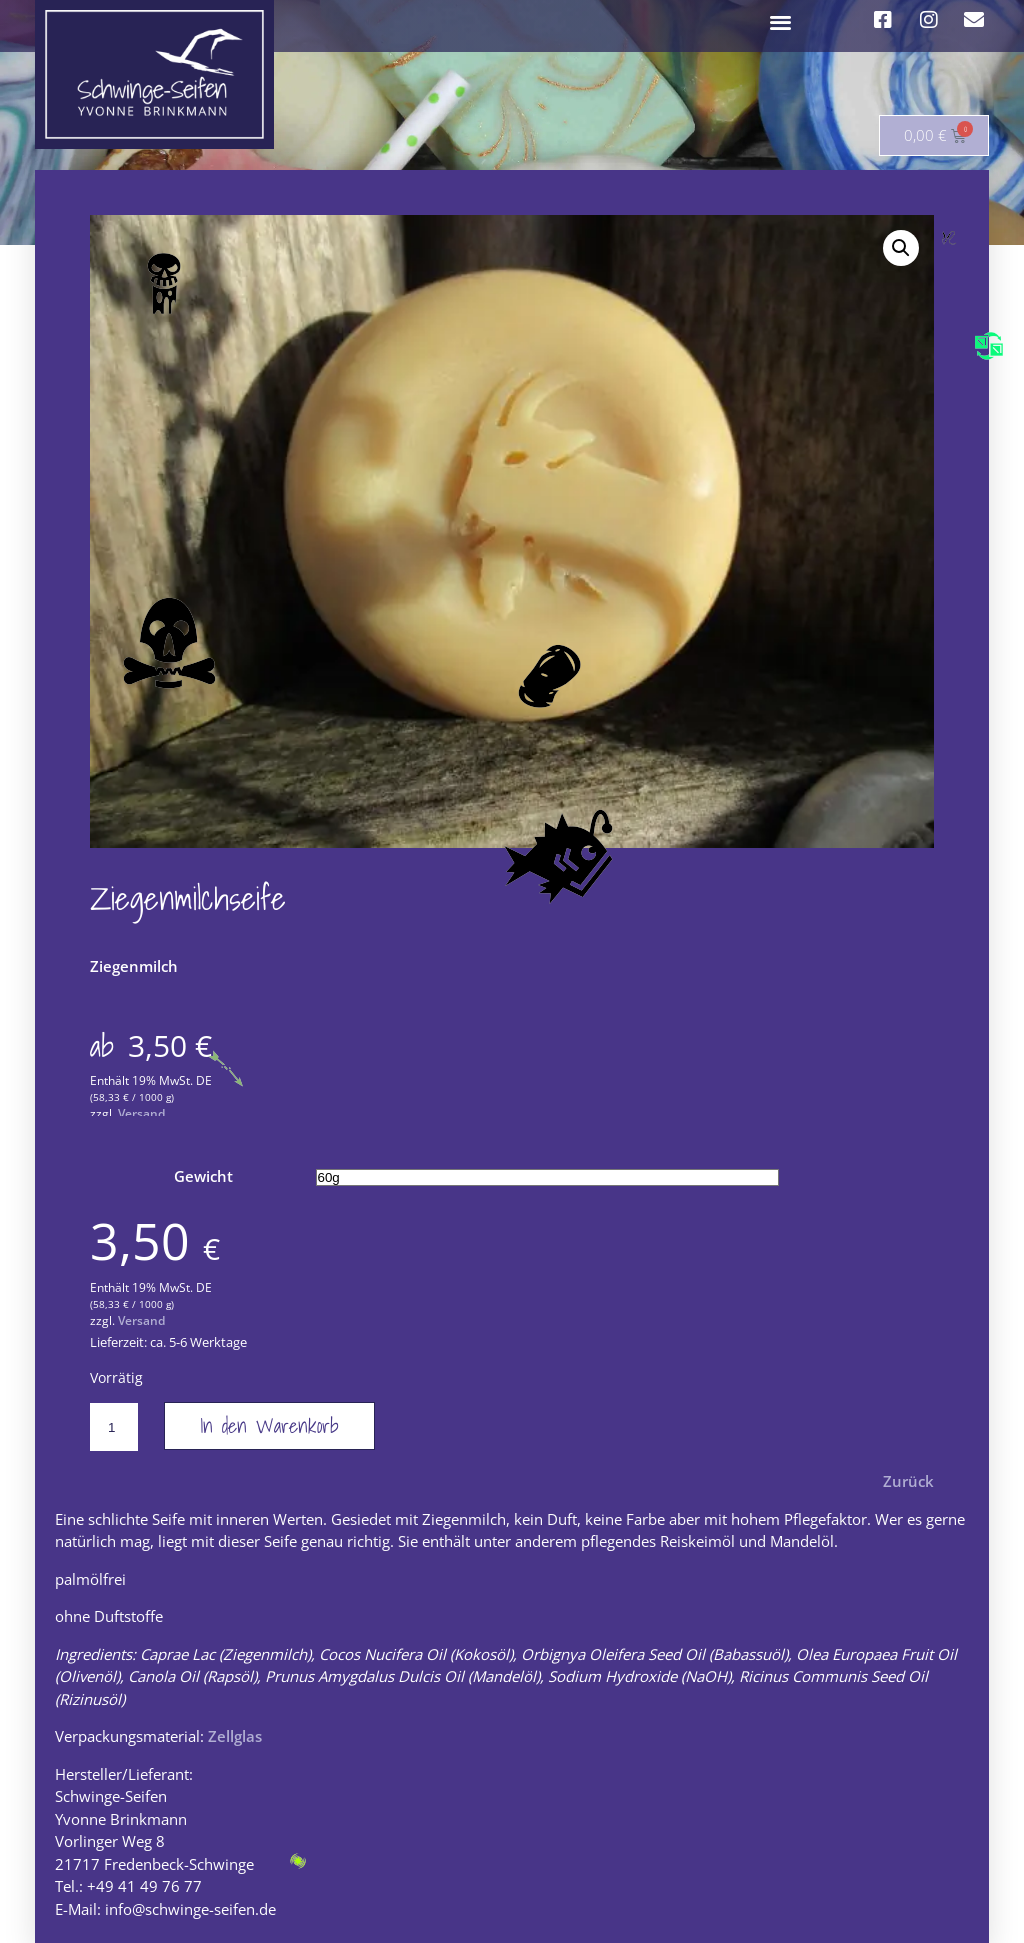 This screenshot has width=1024, height=1943. What do you see at coordinates (225, 1068) in the screenshot?
I see `indicates a broken or failed connection` at bounding box center [225, 1068].